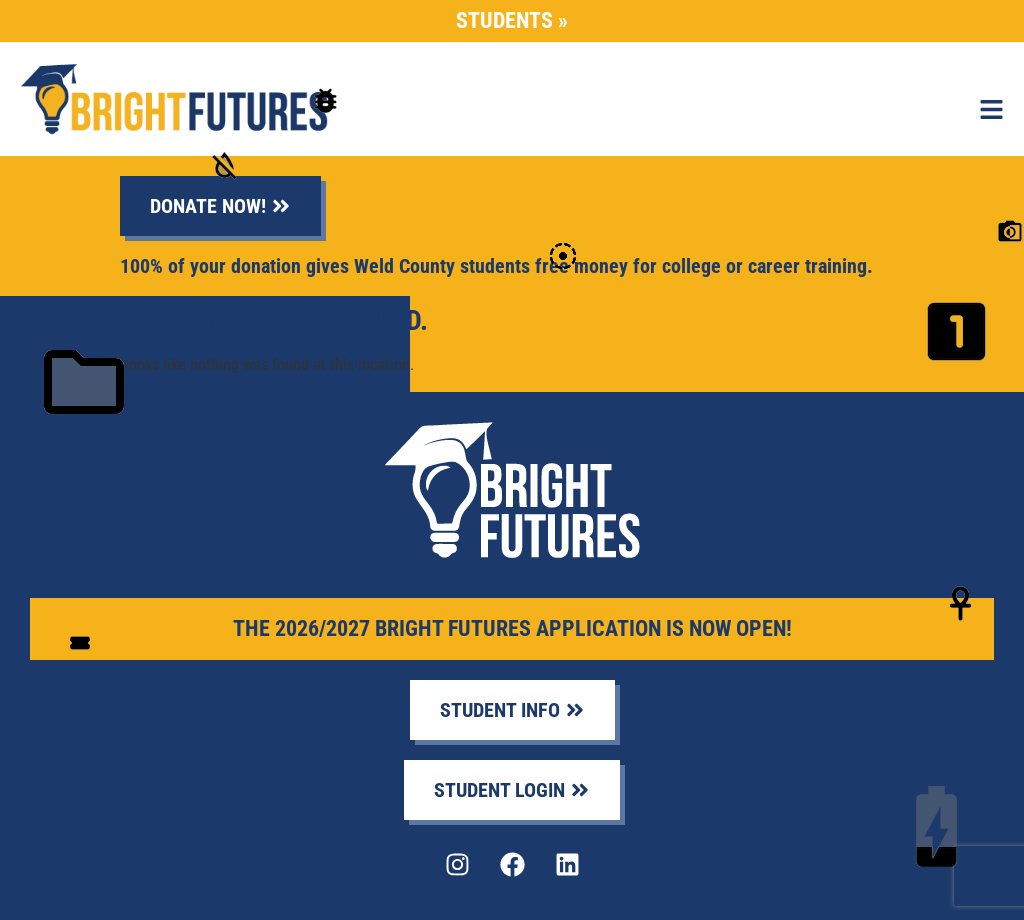 This screenshot has width=1024, height=920. Describe the element at coordinates (80, 643) in the screenshot. I see `access your tickets or passes` at that location.